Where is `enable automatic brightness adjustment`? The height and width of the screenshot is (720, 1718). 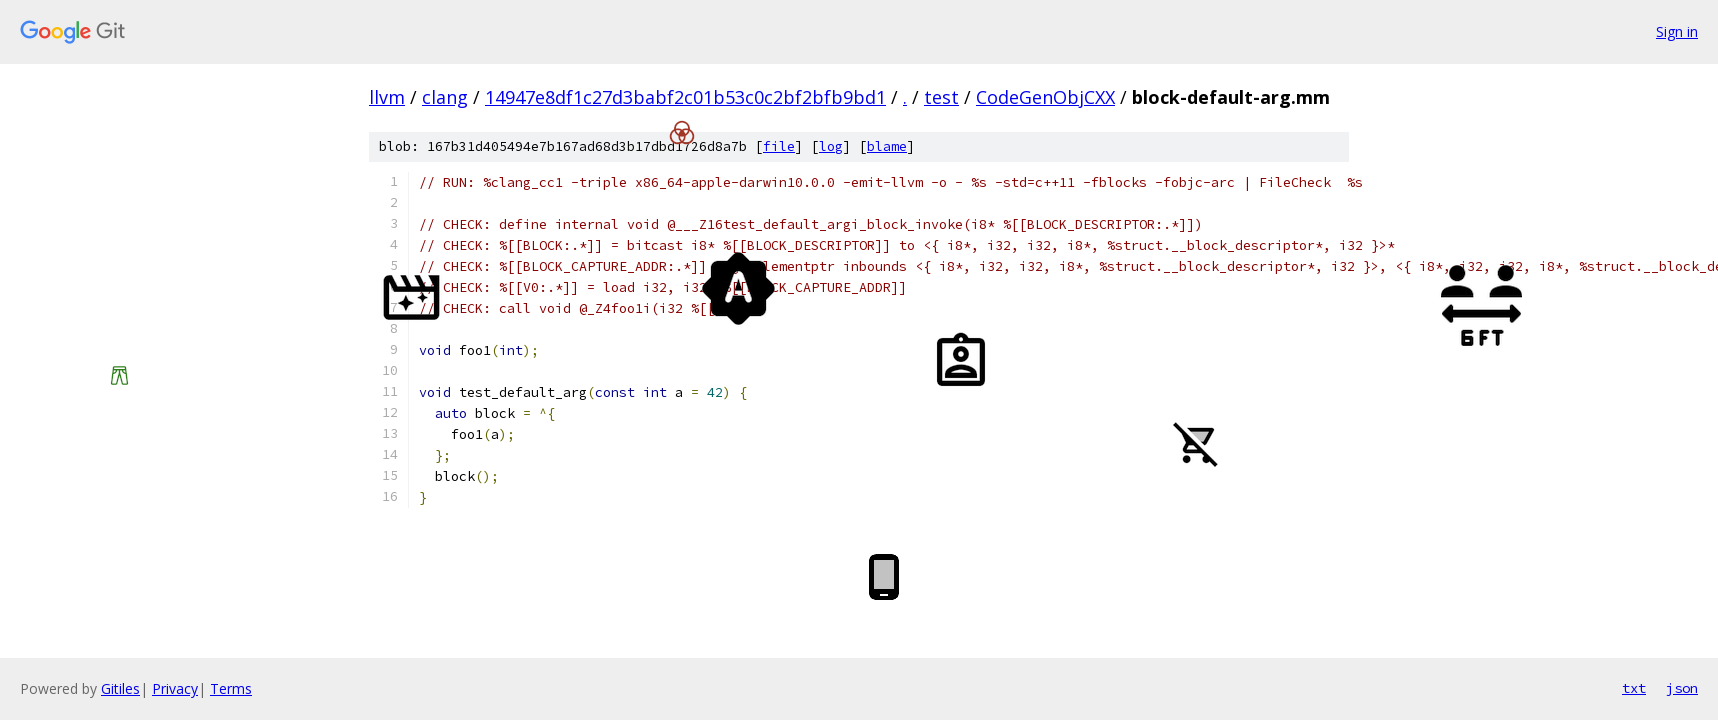 enable automatic brightness adjustment is located at coordinates (738, 288).